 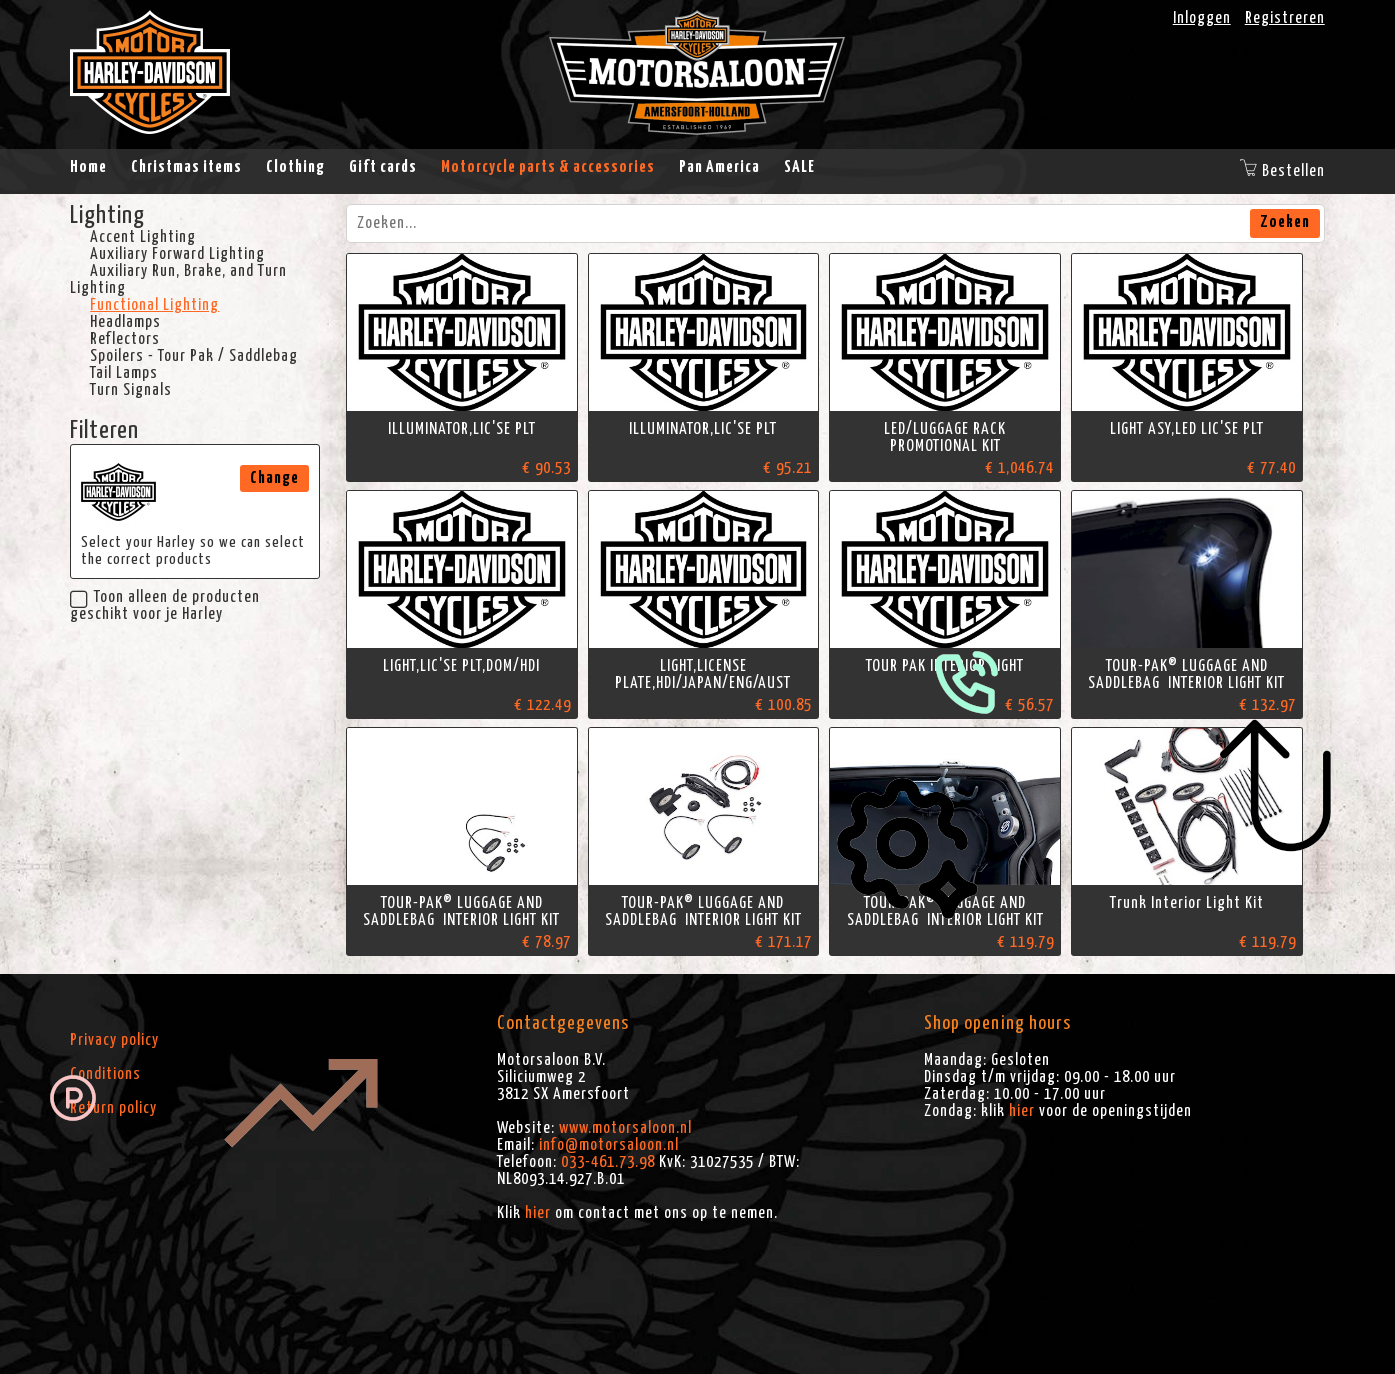 I want to click on make a phone call, so click(x=966, y=682).